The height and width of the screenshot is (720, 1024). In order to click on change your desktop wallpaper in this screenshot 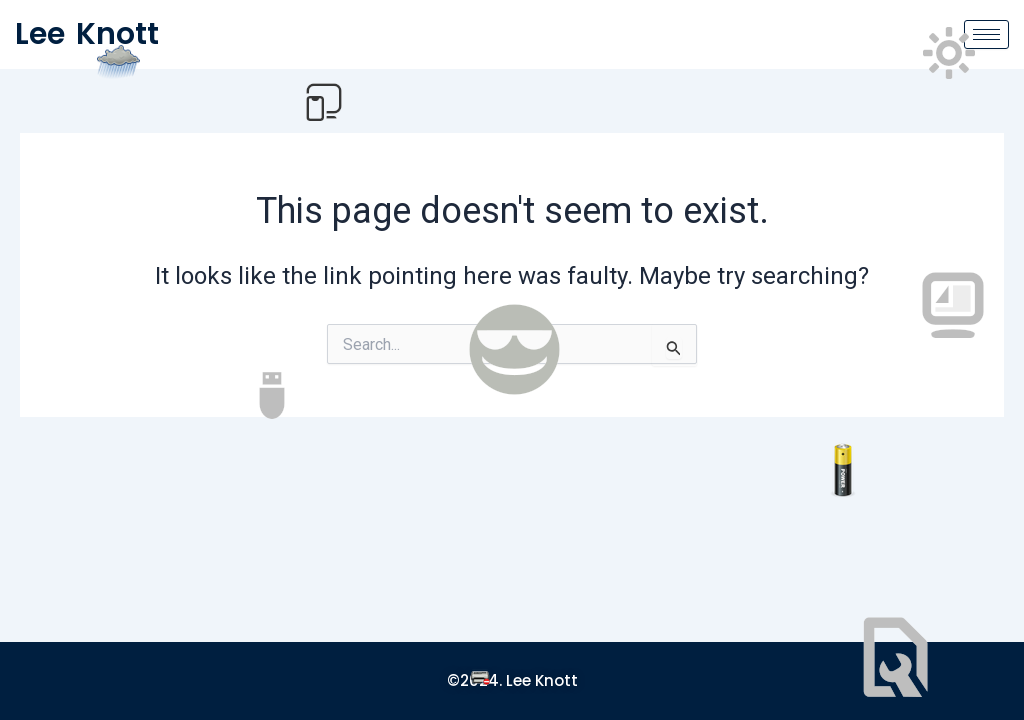, I will do `click(953, 303)`.